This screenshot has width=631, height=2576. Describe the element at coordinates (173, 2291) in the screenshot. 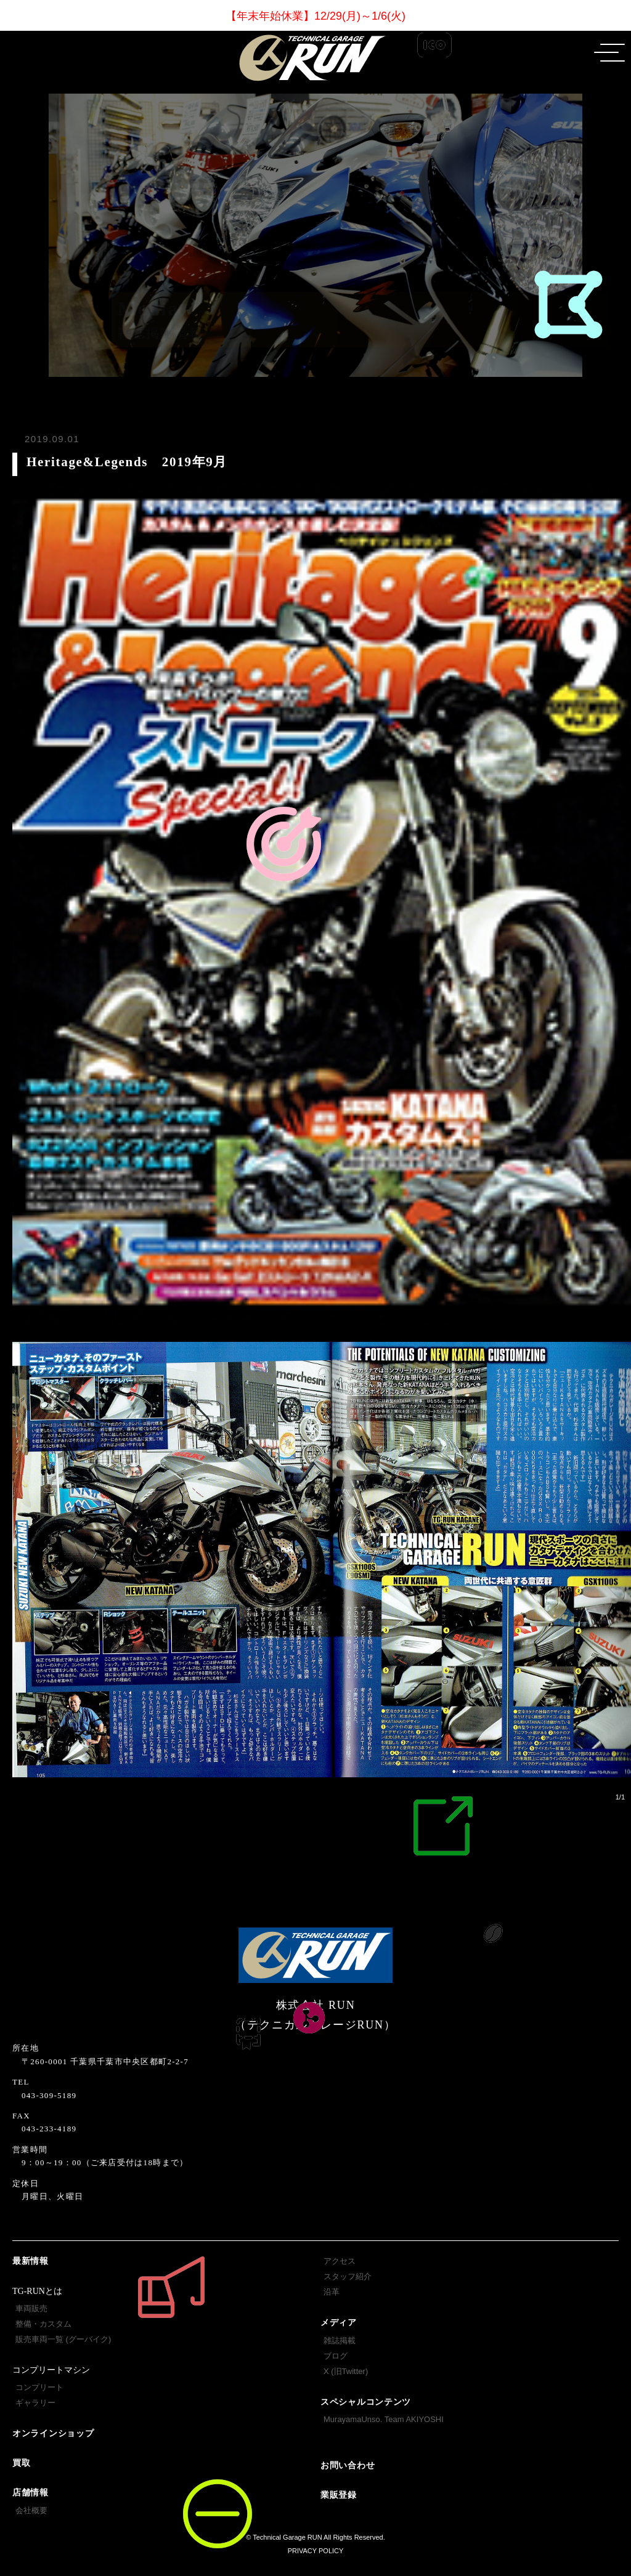

I see `construction or building-related feature` at that location.